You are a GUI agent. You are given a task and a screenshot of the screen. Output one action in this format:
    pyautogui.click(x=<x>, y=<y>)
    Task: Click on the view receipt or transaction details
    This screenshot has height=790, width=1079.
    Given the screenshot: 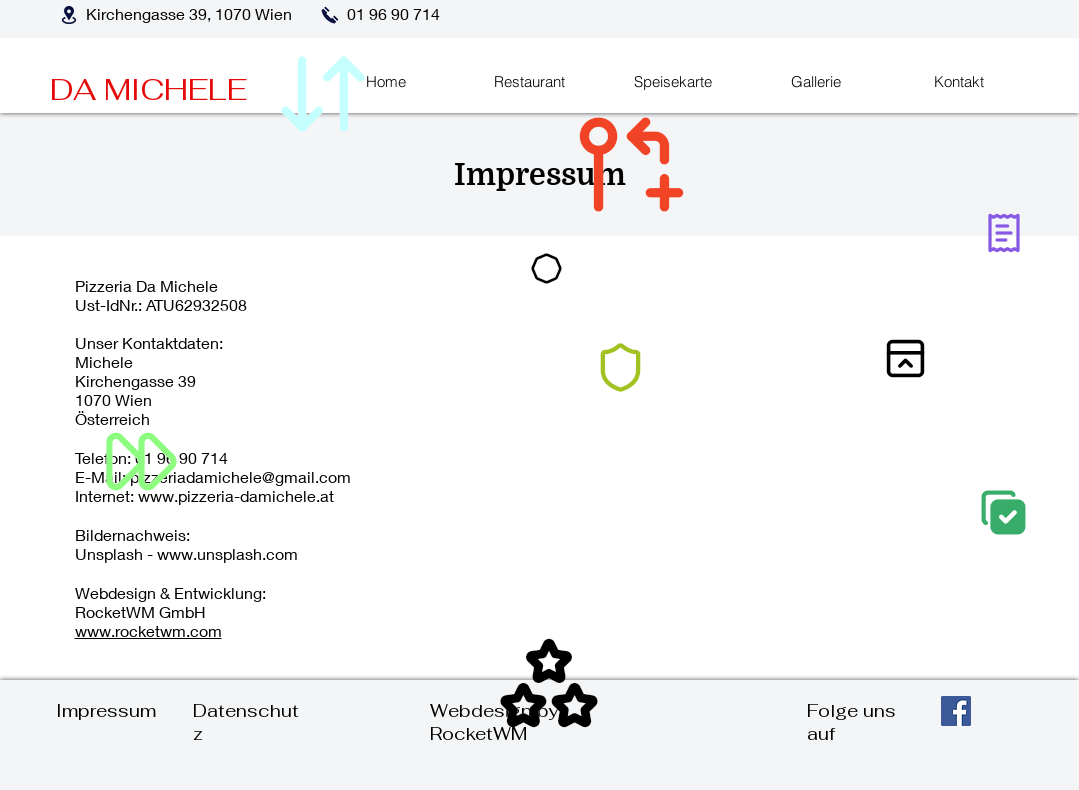 What is the action you would take?
    pyautogui.click(x=1004, y=233)
    